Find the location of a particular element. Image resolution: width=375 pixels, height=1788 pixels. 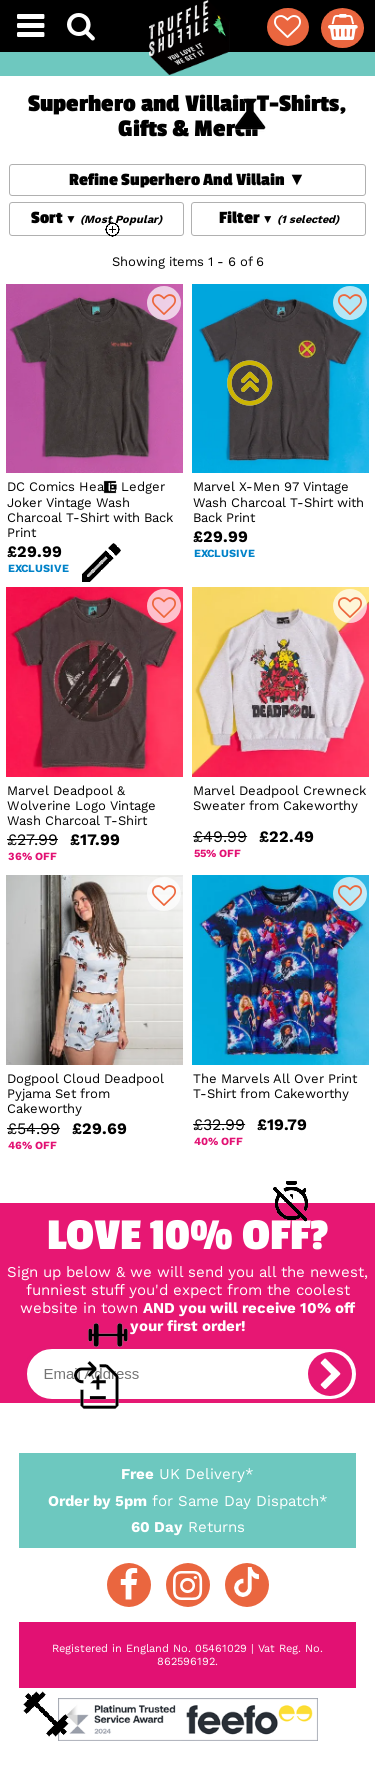

view changes in a pull request is located at coordinates (99, 1386).